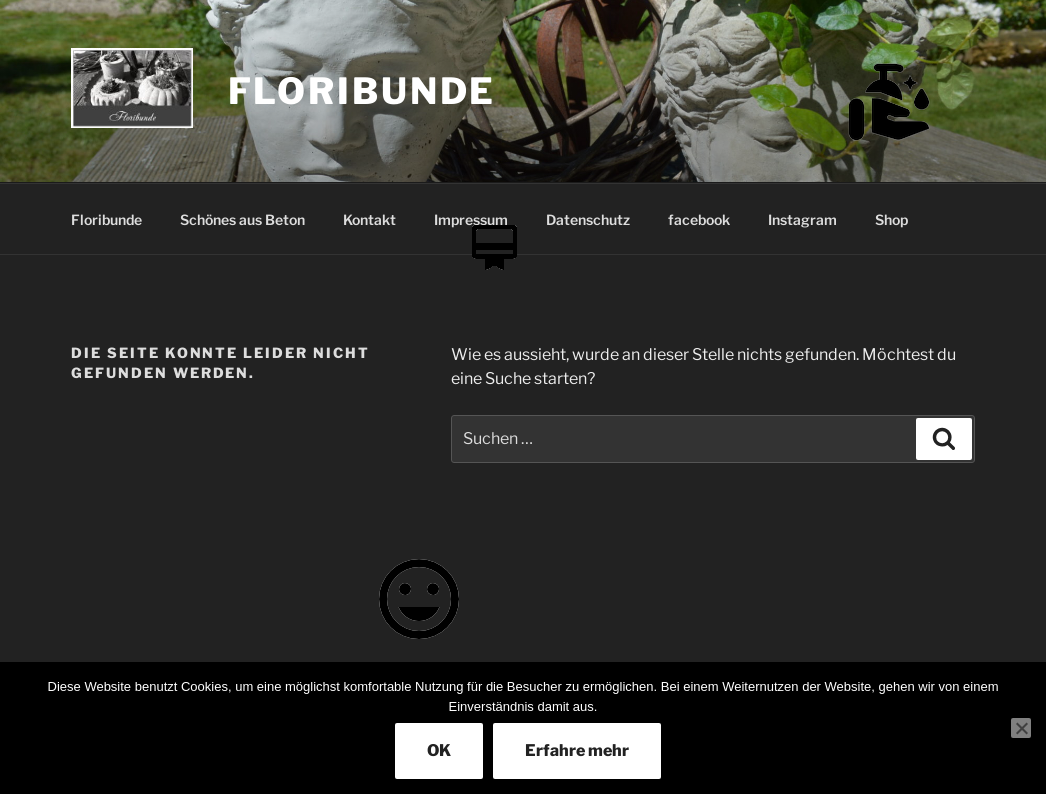  Describe the element at coordinates (419, 599) in the screenshot. I see `tag people in a photo` at that location.